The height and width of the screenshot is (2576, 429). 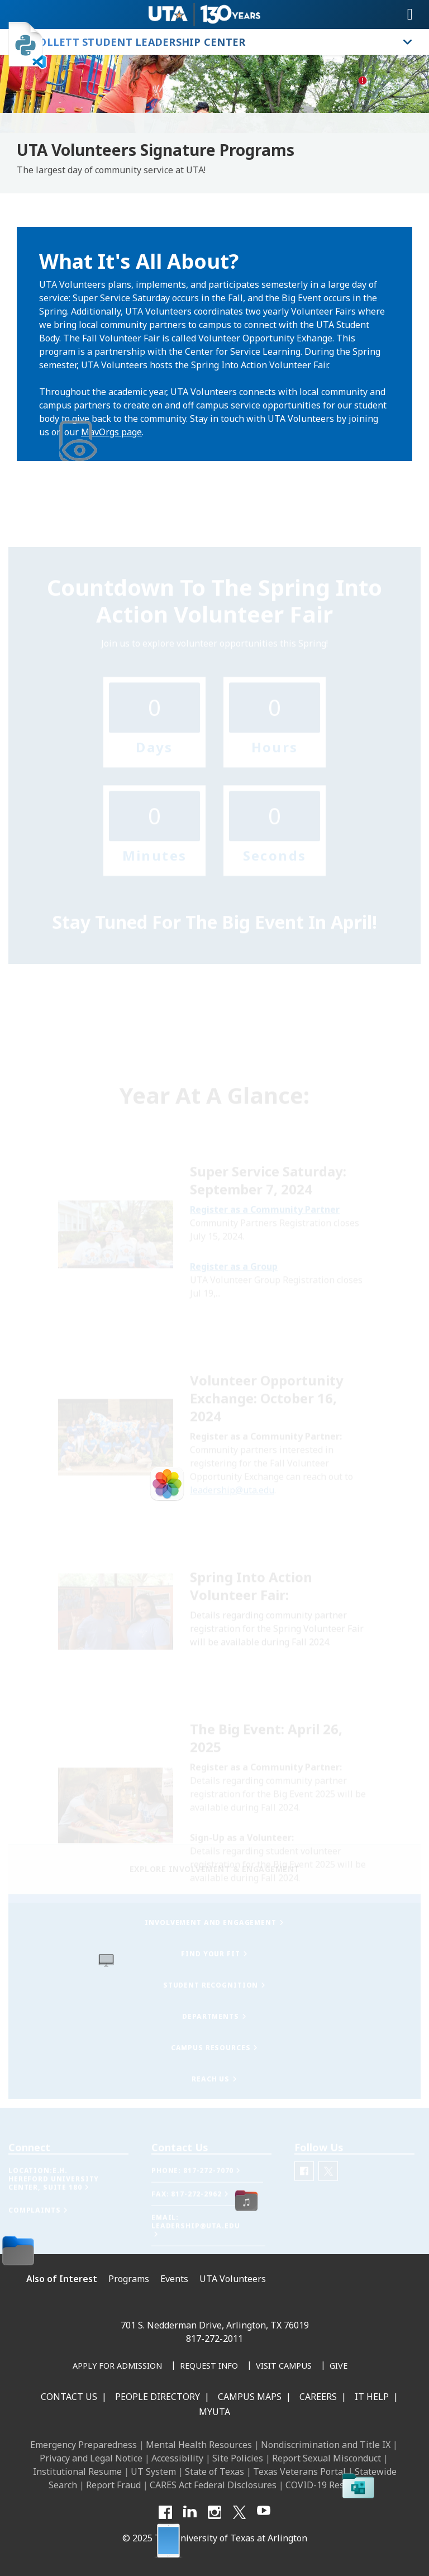 What do you see at coordinates (26, 45) in the screenshot?
I see `open a python file in visual studio code` at bounding box center [26, 45].